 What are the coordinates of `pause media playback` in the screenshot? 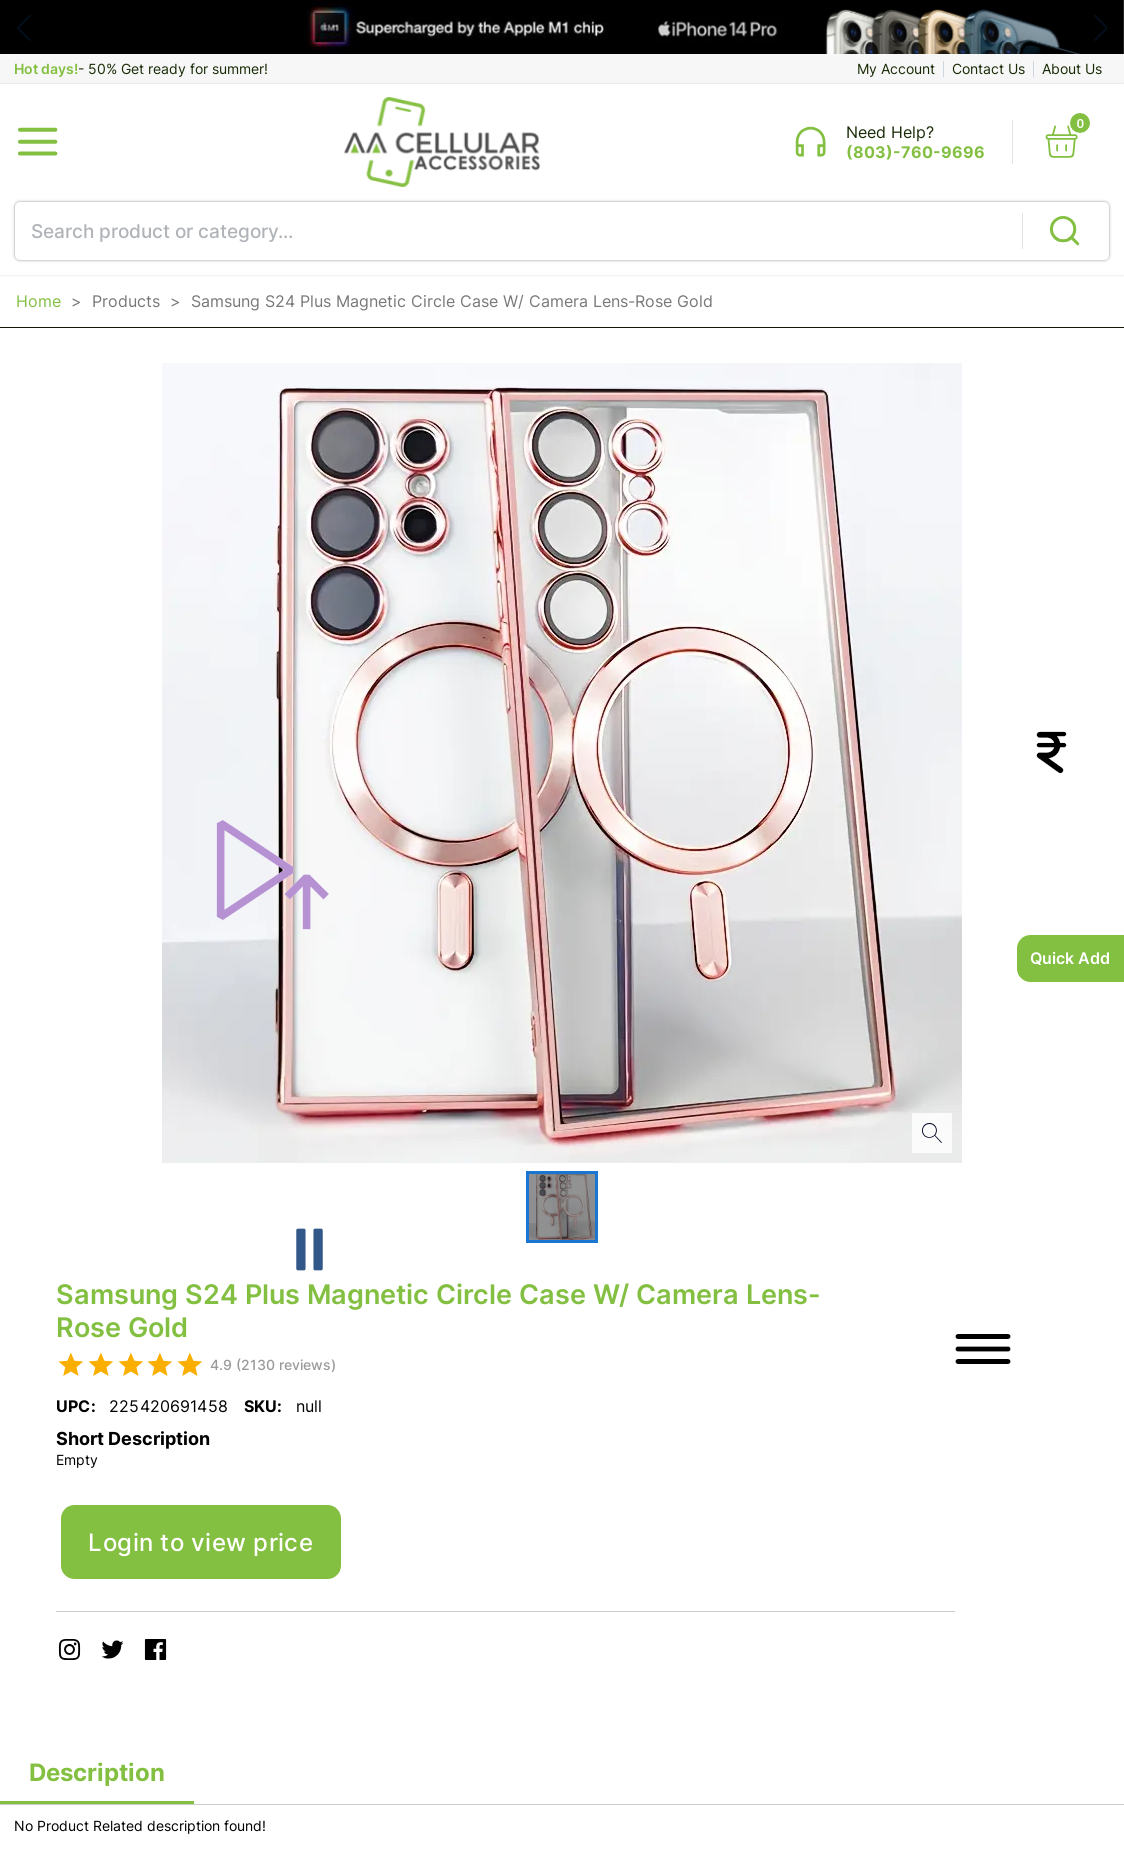 It's located at (309, 1249).